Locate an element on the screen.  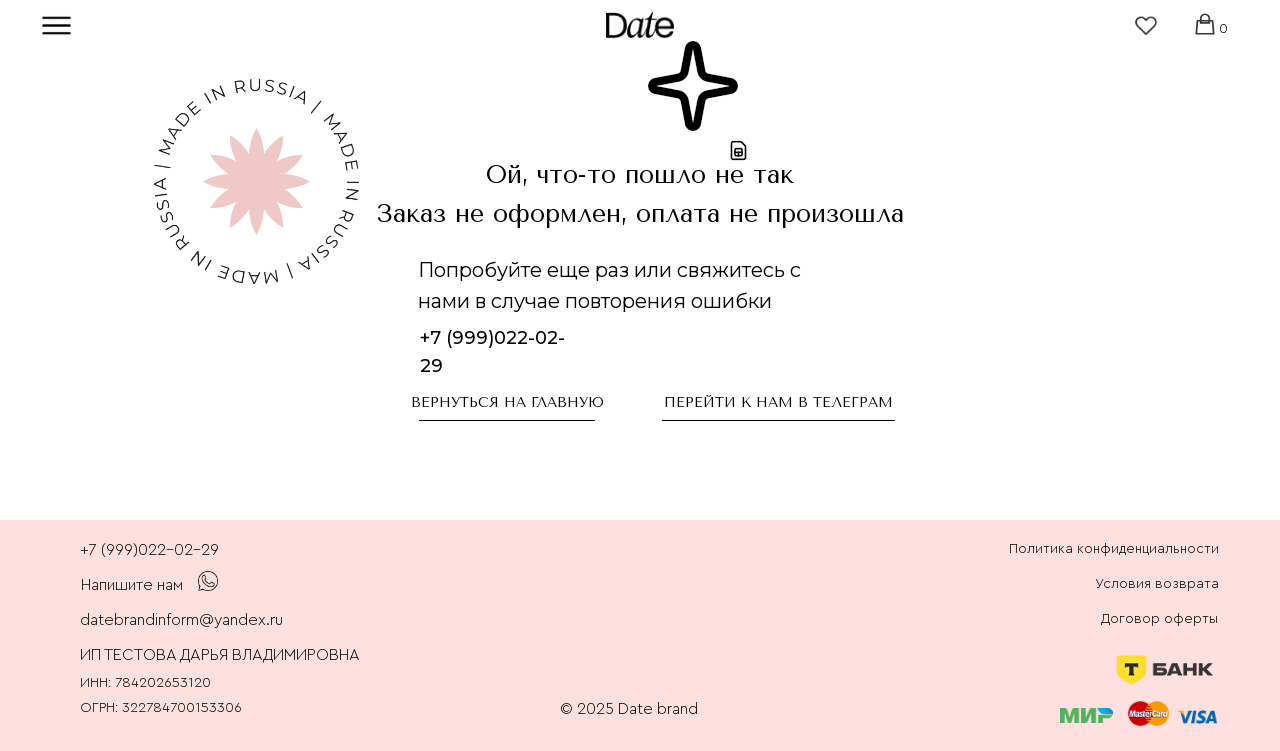
manage SIM card settings is located at coordinates (738, 150).